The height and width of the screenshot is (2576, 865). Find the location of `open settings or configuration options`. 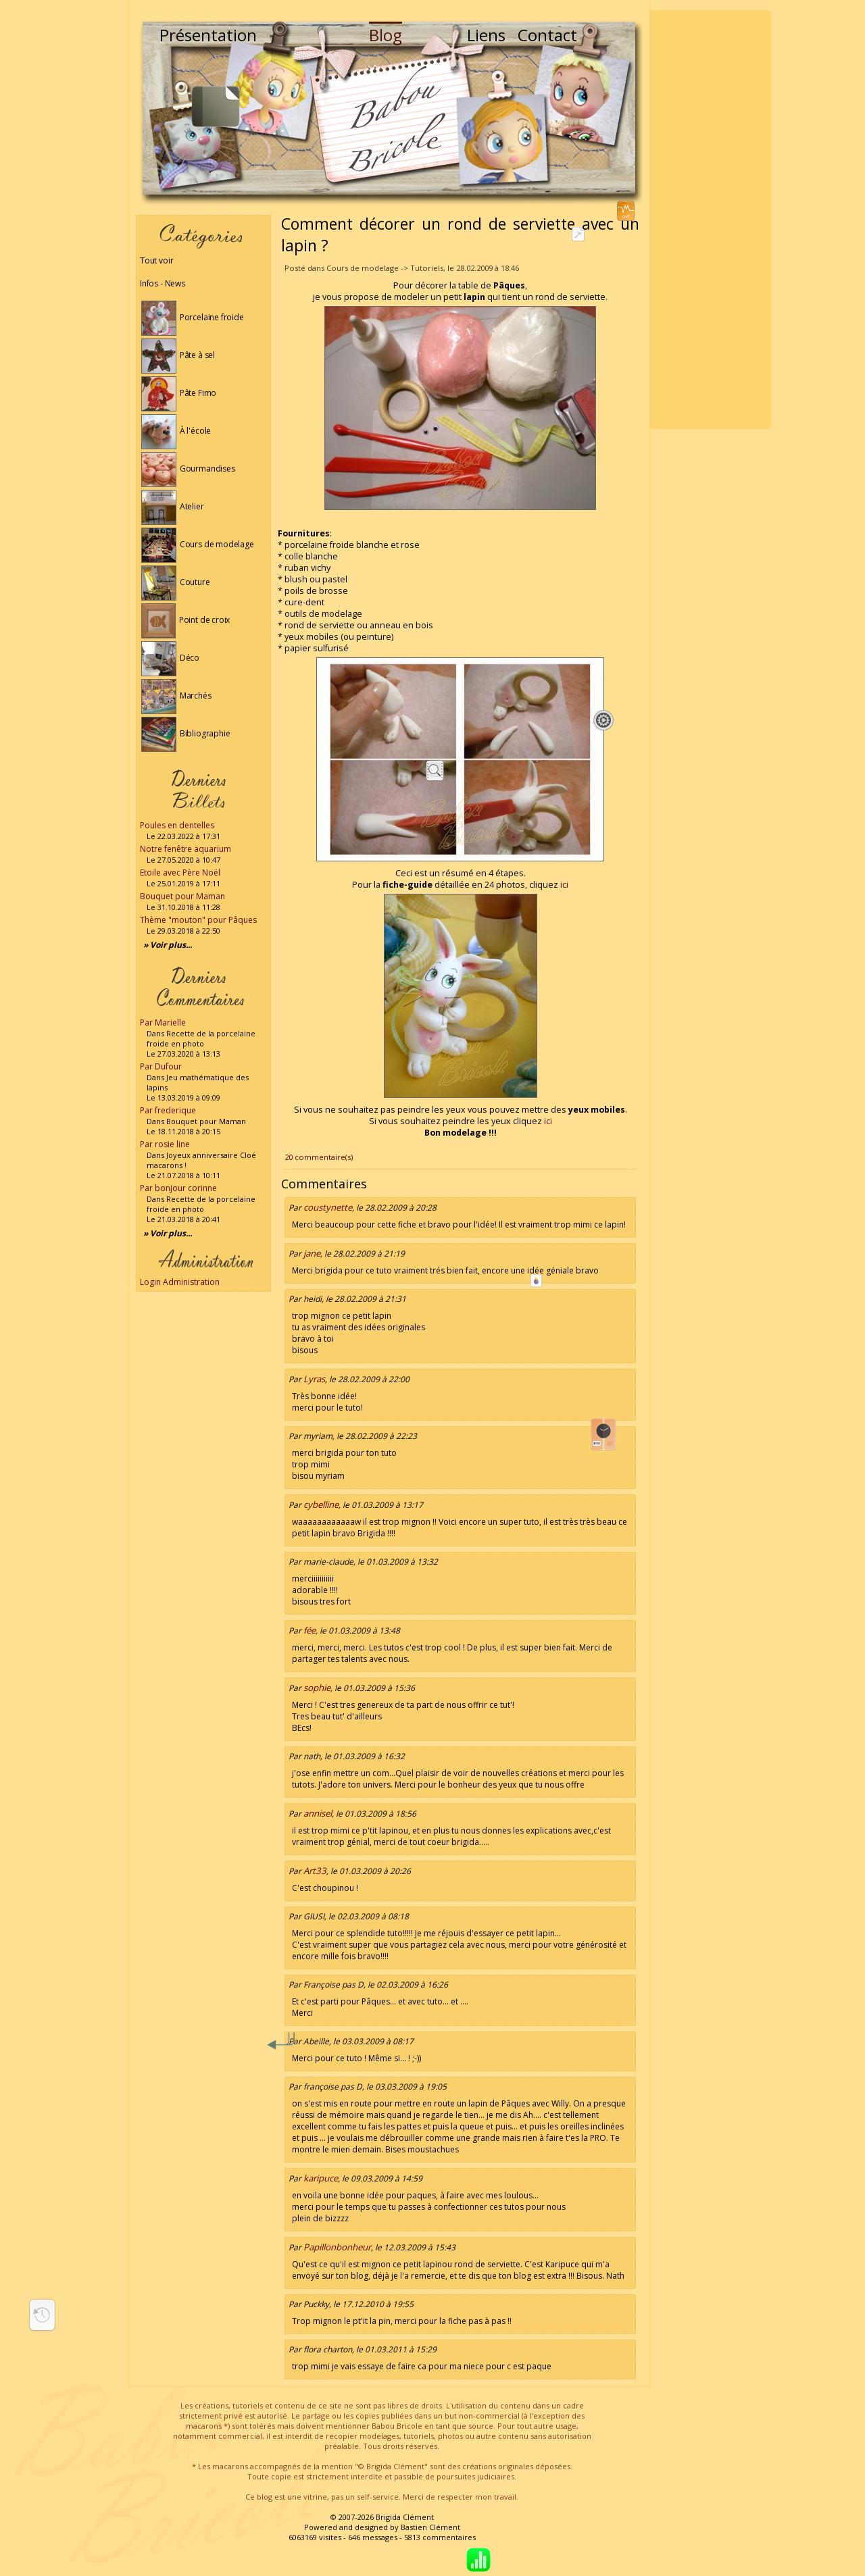

open settings or configuration options is located at coordinates (603, 720).